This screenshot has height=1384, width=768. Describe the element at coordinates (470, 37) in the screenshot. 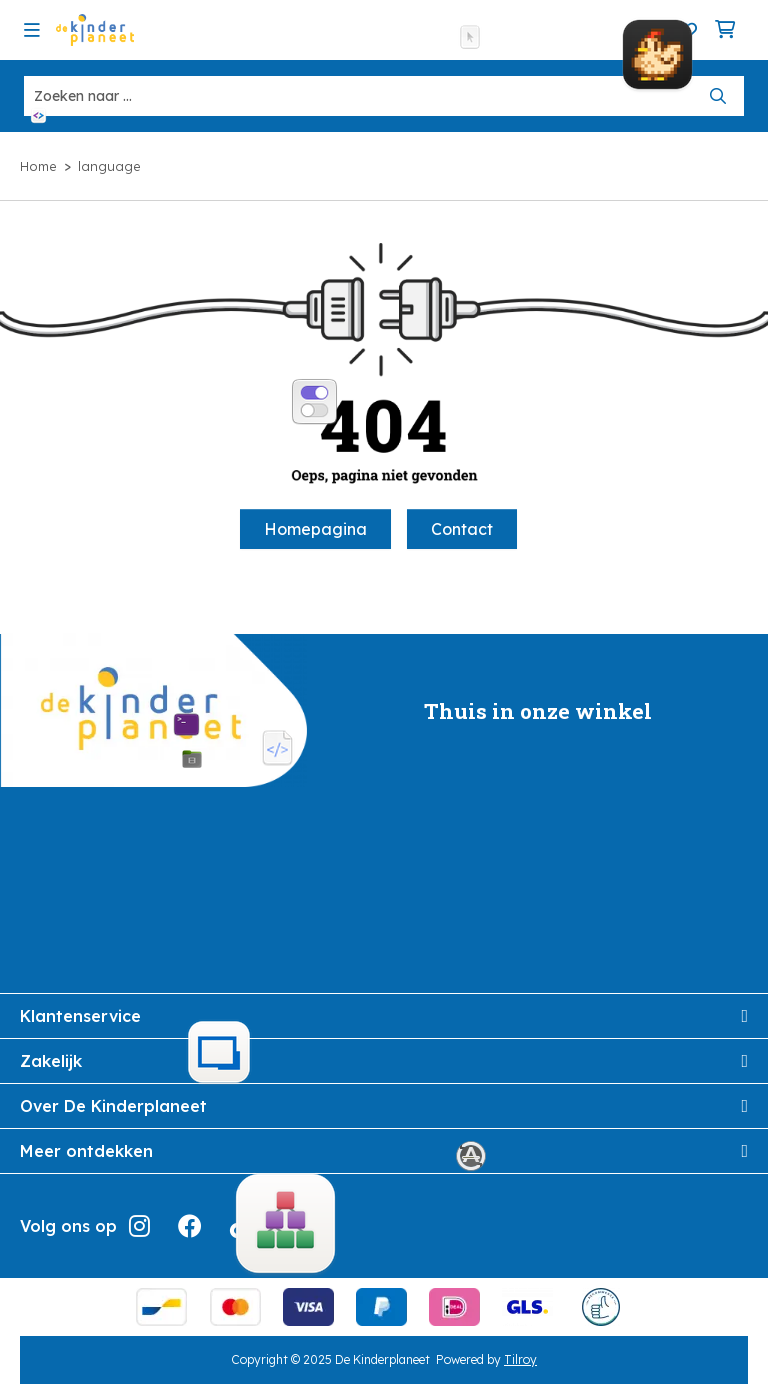

I see `cursor image file type` at that location.